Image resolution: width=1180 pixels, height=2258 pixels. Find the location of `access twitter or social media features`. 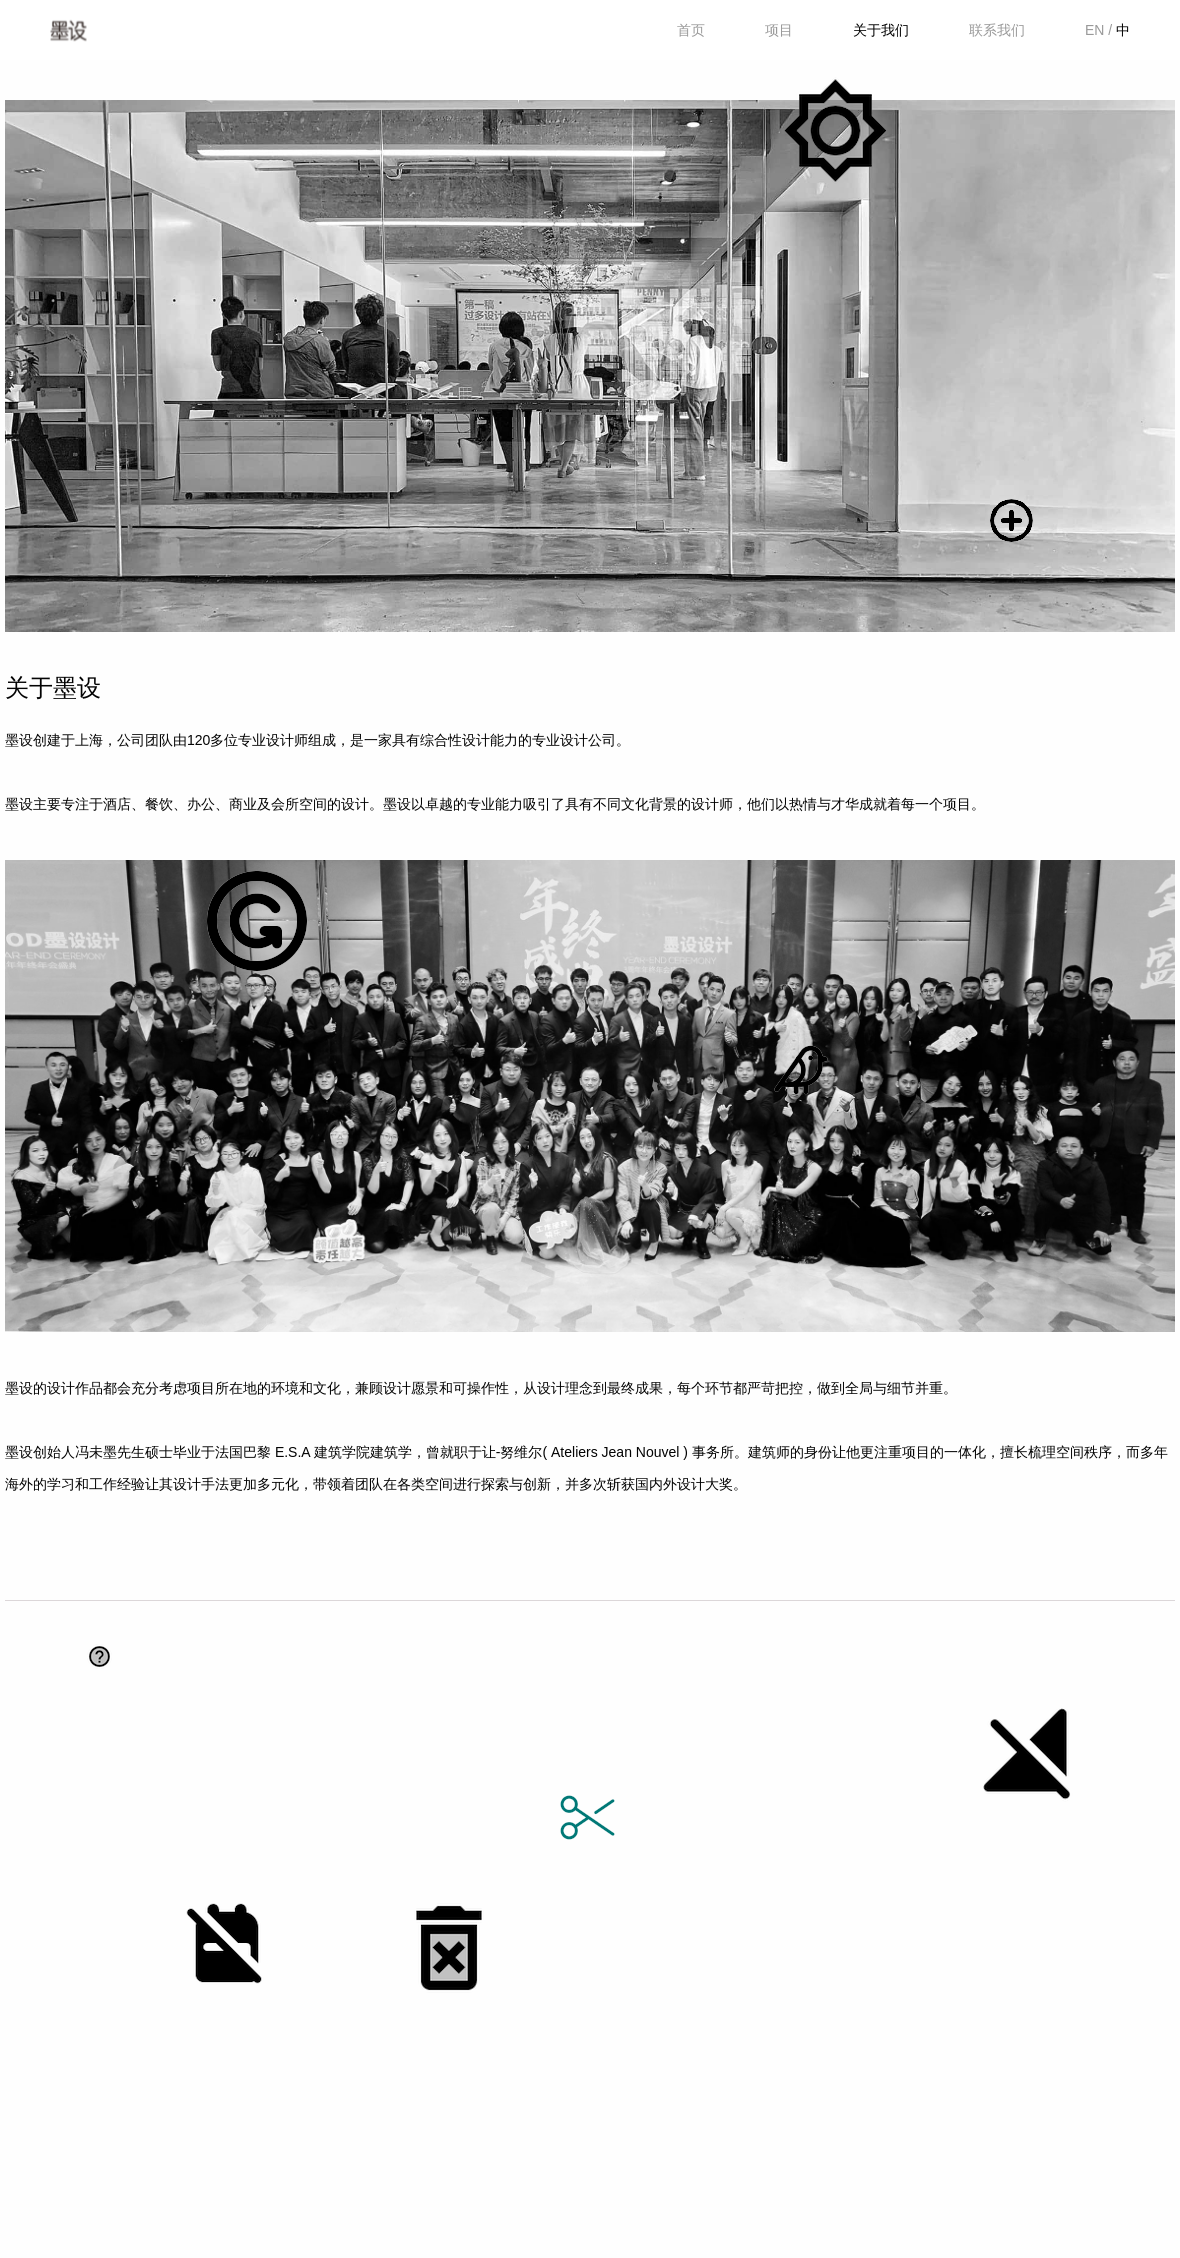

access twitter or social media features is located at coordinates (801, 1070).